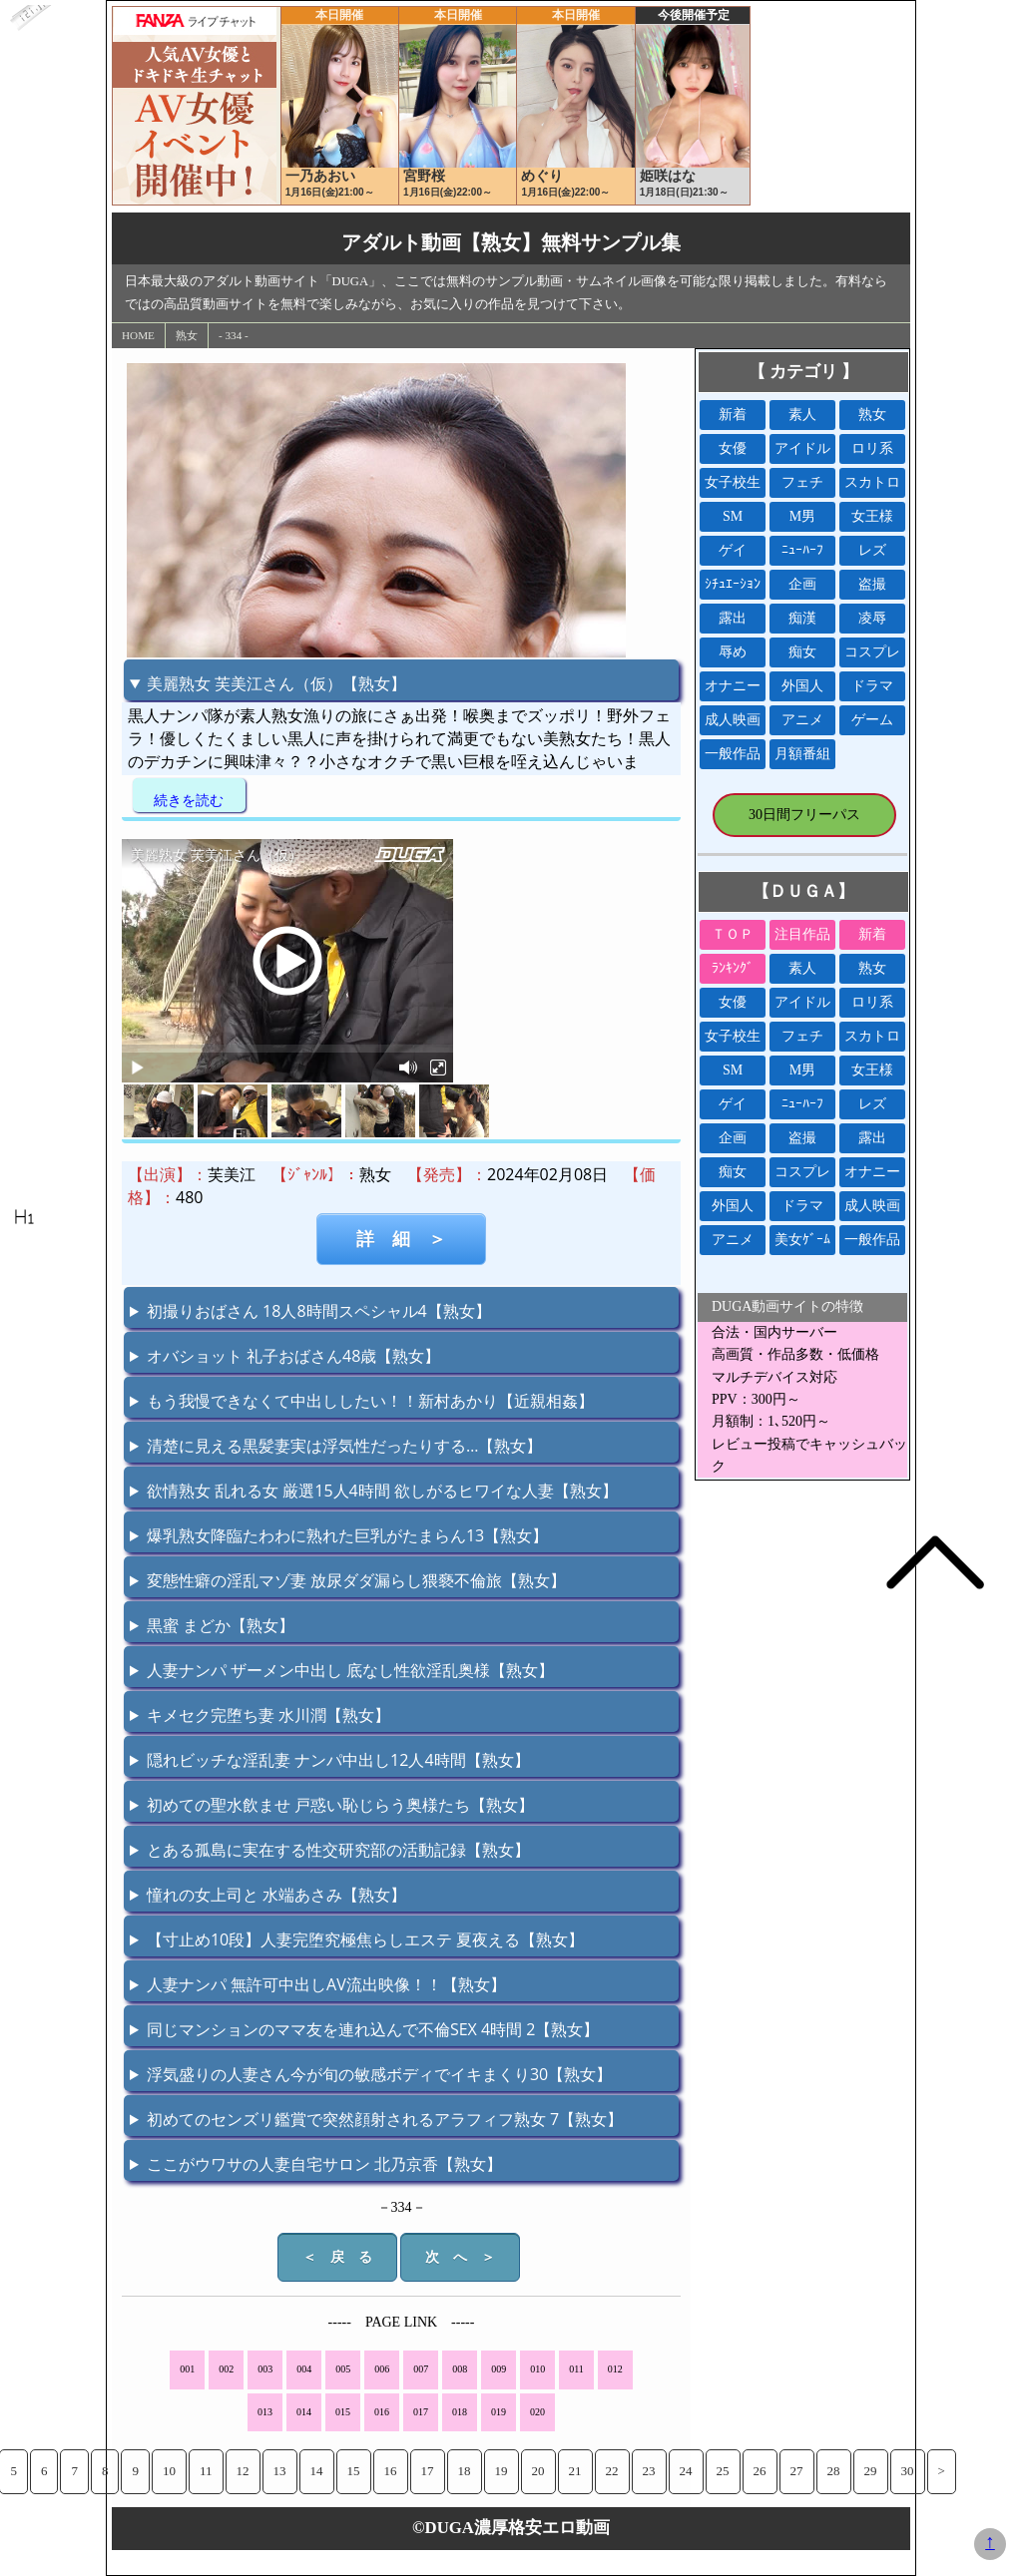 The image size is (1022, 2576). What do you see at coordinates (24, 1216) in the screenshot?
I see `format text as heading level 1` at bounding box center [24, 1216].